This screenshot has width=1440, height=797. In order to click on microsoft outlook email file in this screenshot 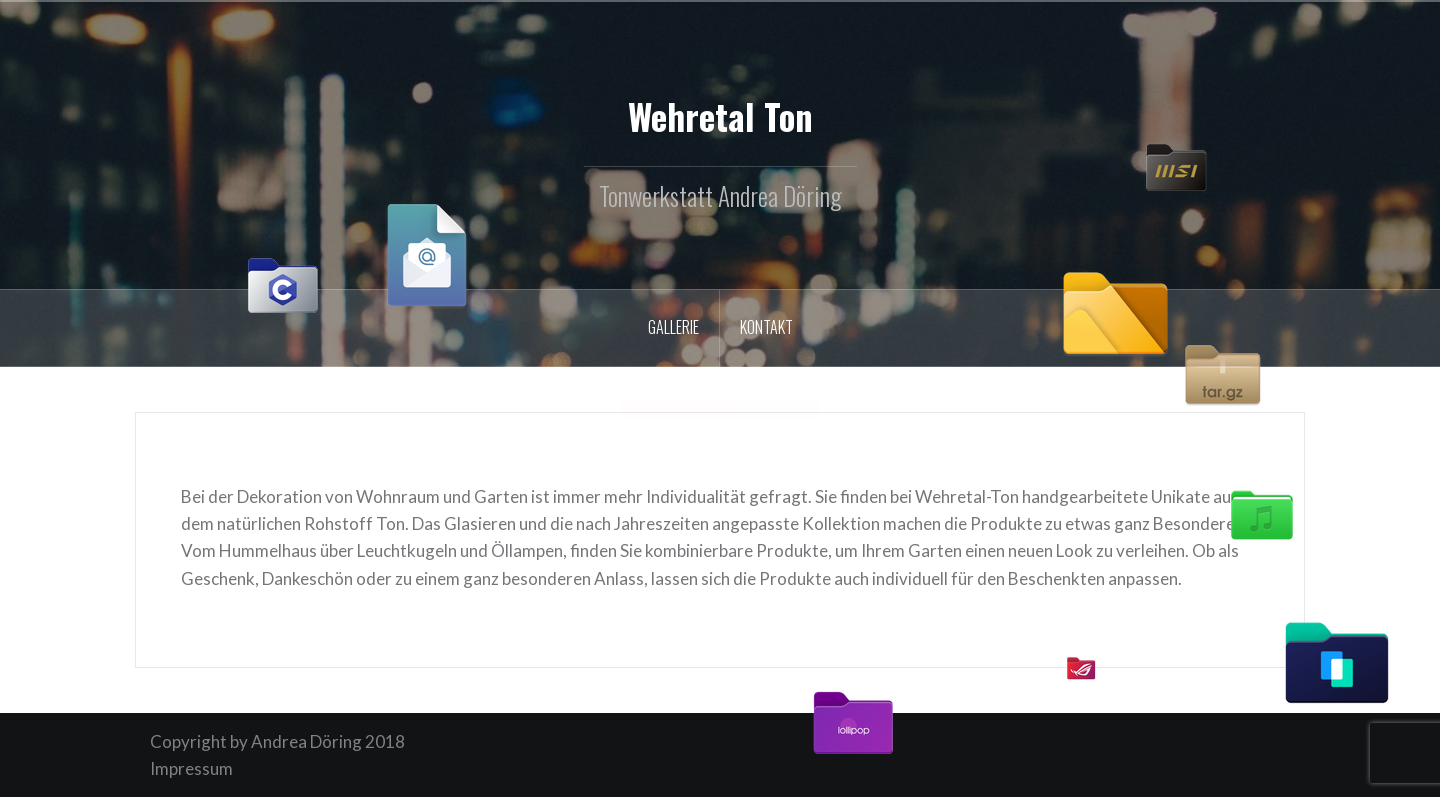, I will do `click(427, 255)`.